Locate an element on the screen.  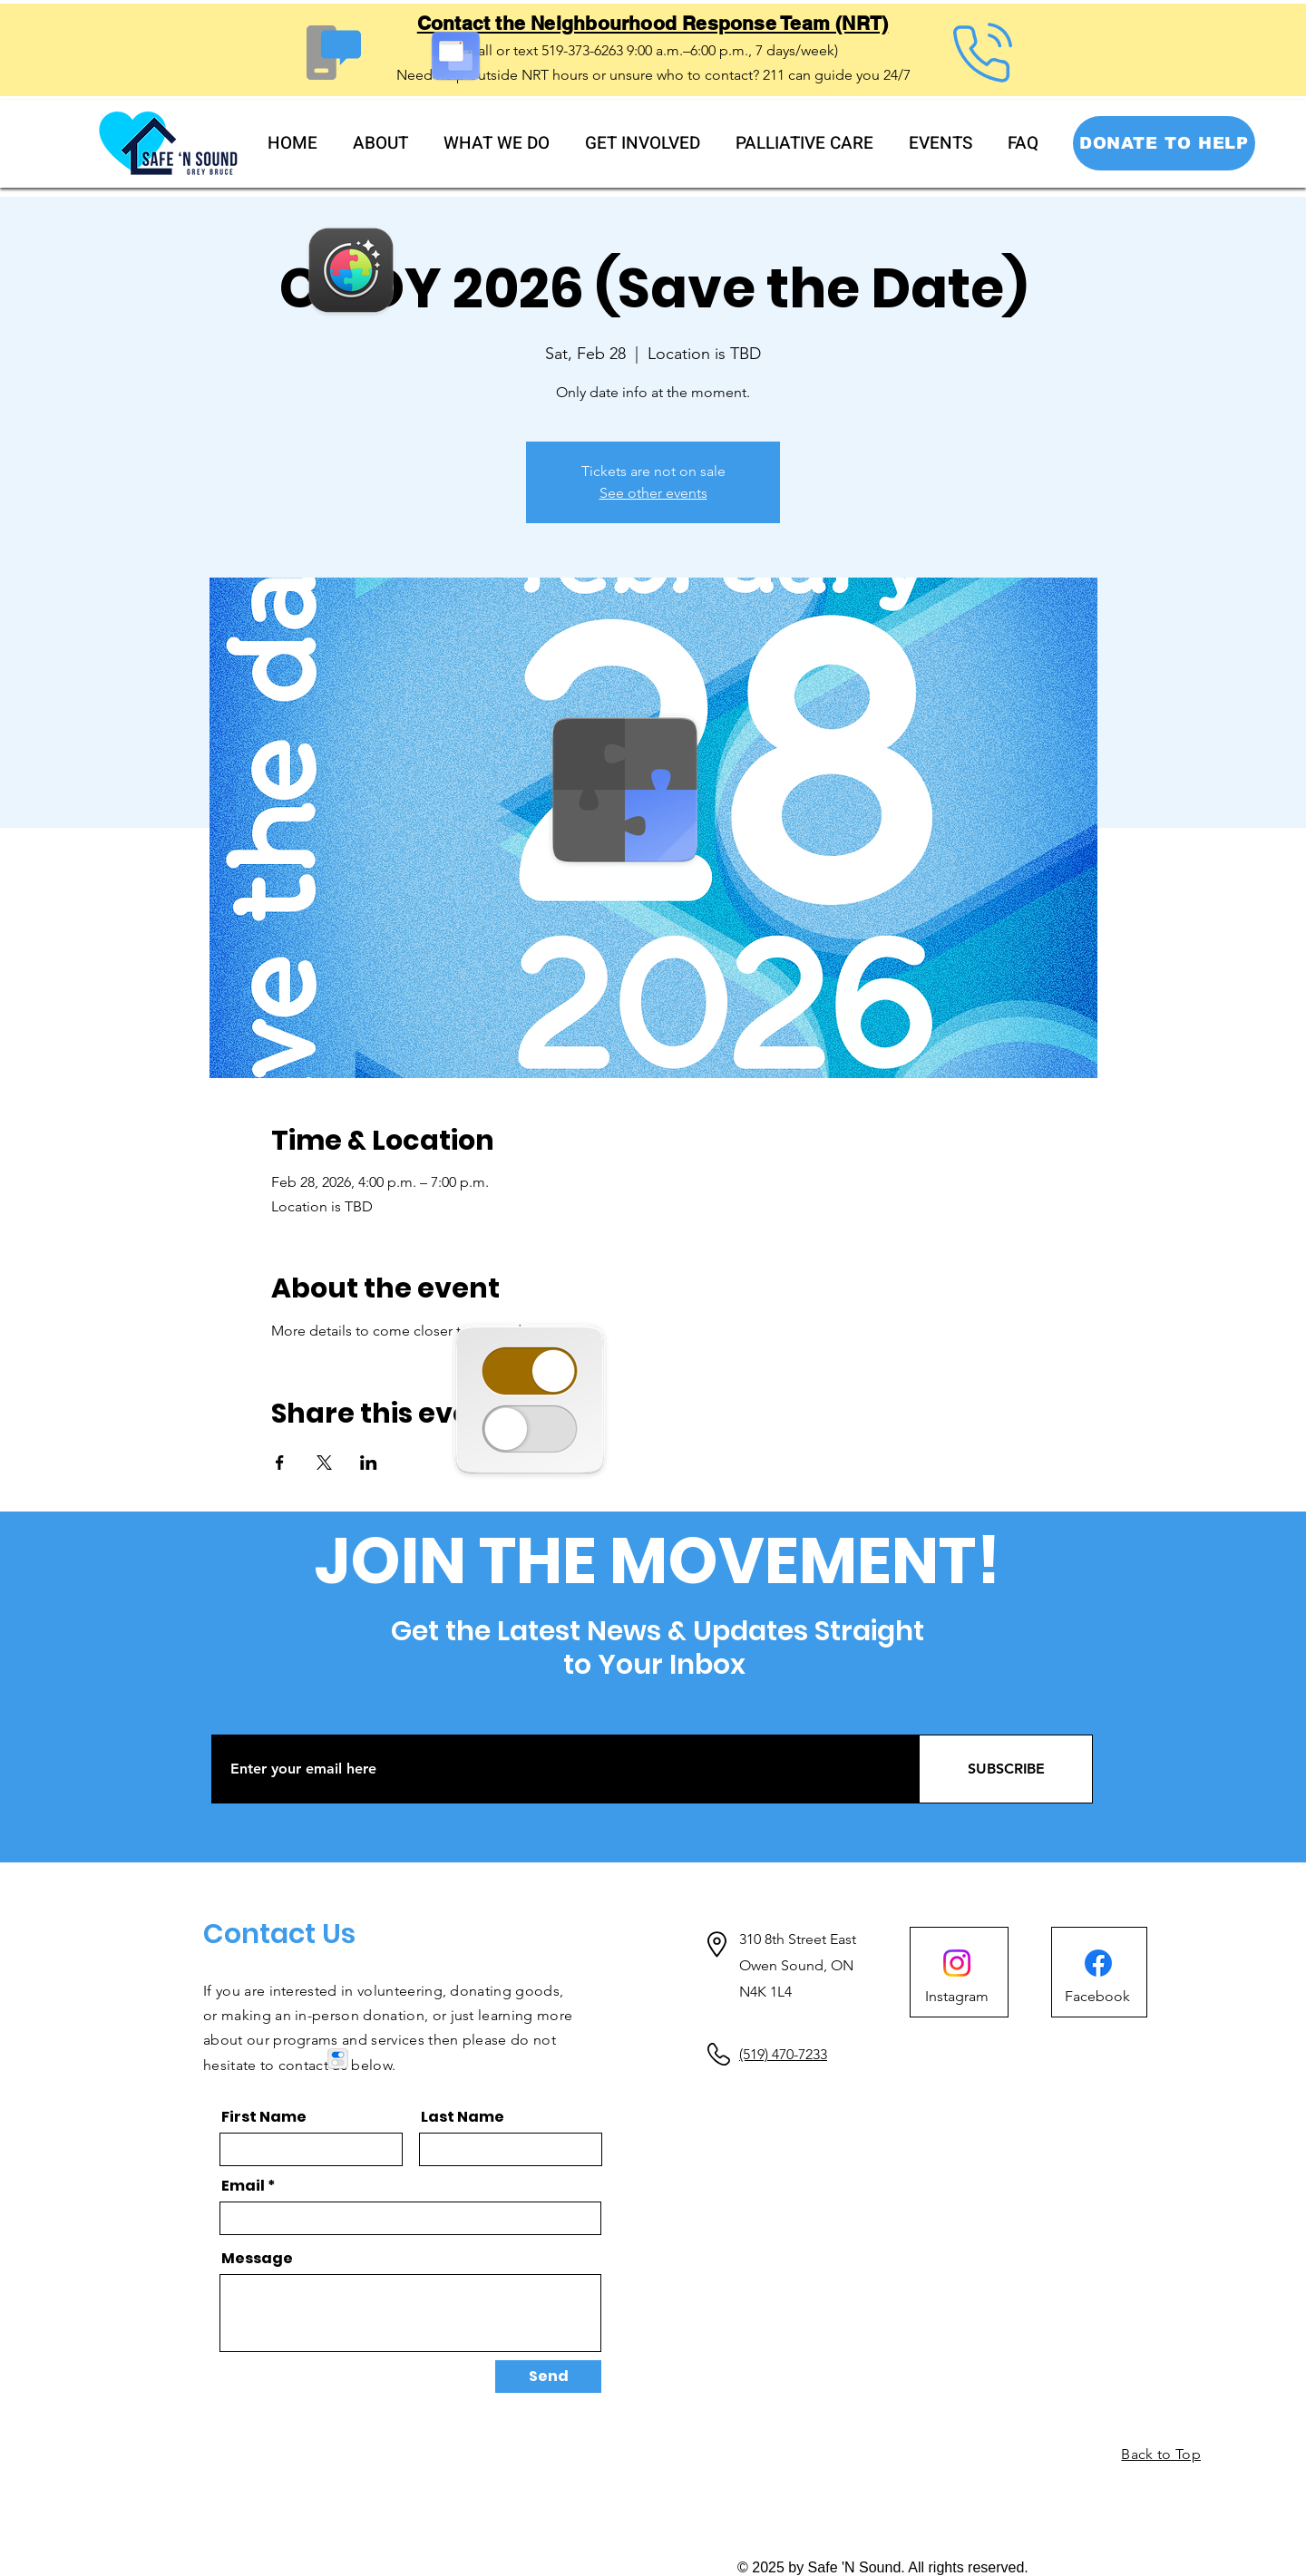
open system tweaks or settings customization is located at coordinates (337, 2058).